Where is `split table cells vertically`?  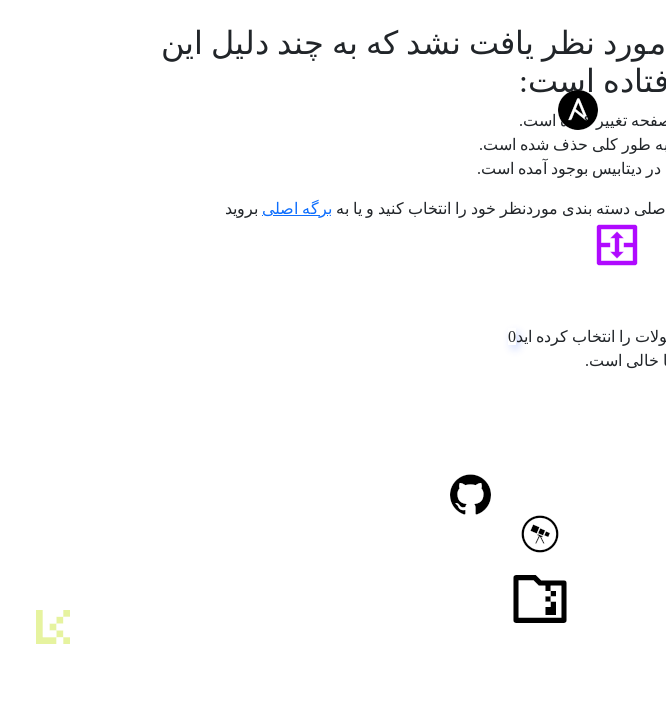
split table cells vertically is located at coordinates (617, 245).